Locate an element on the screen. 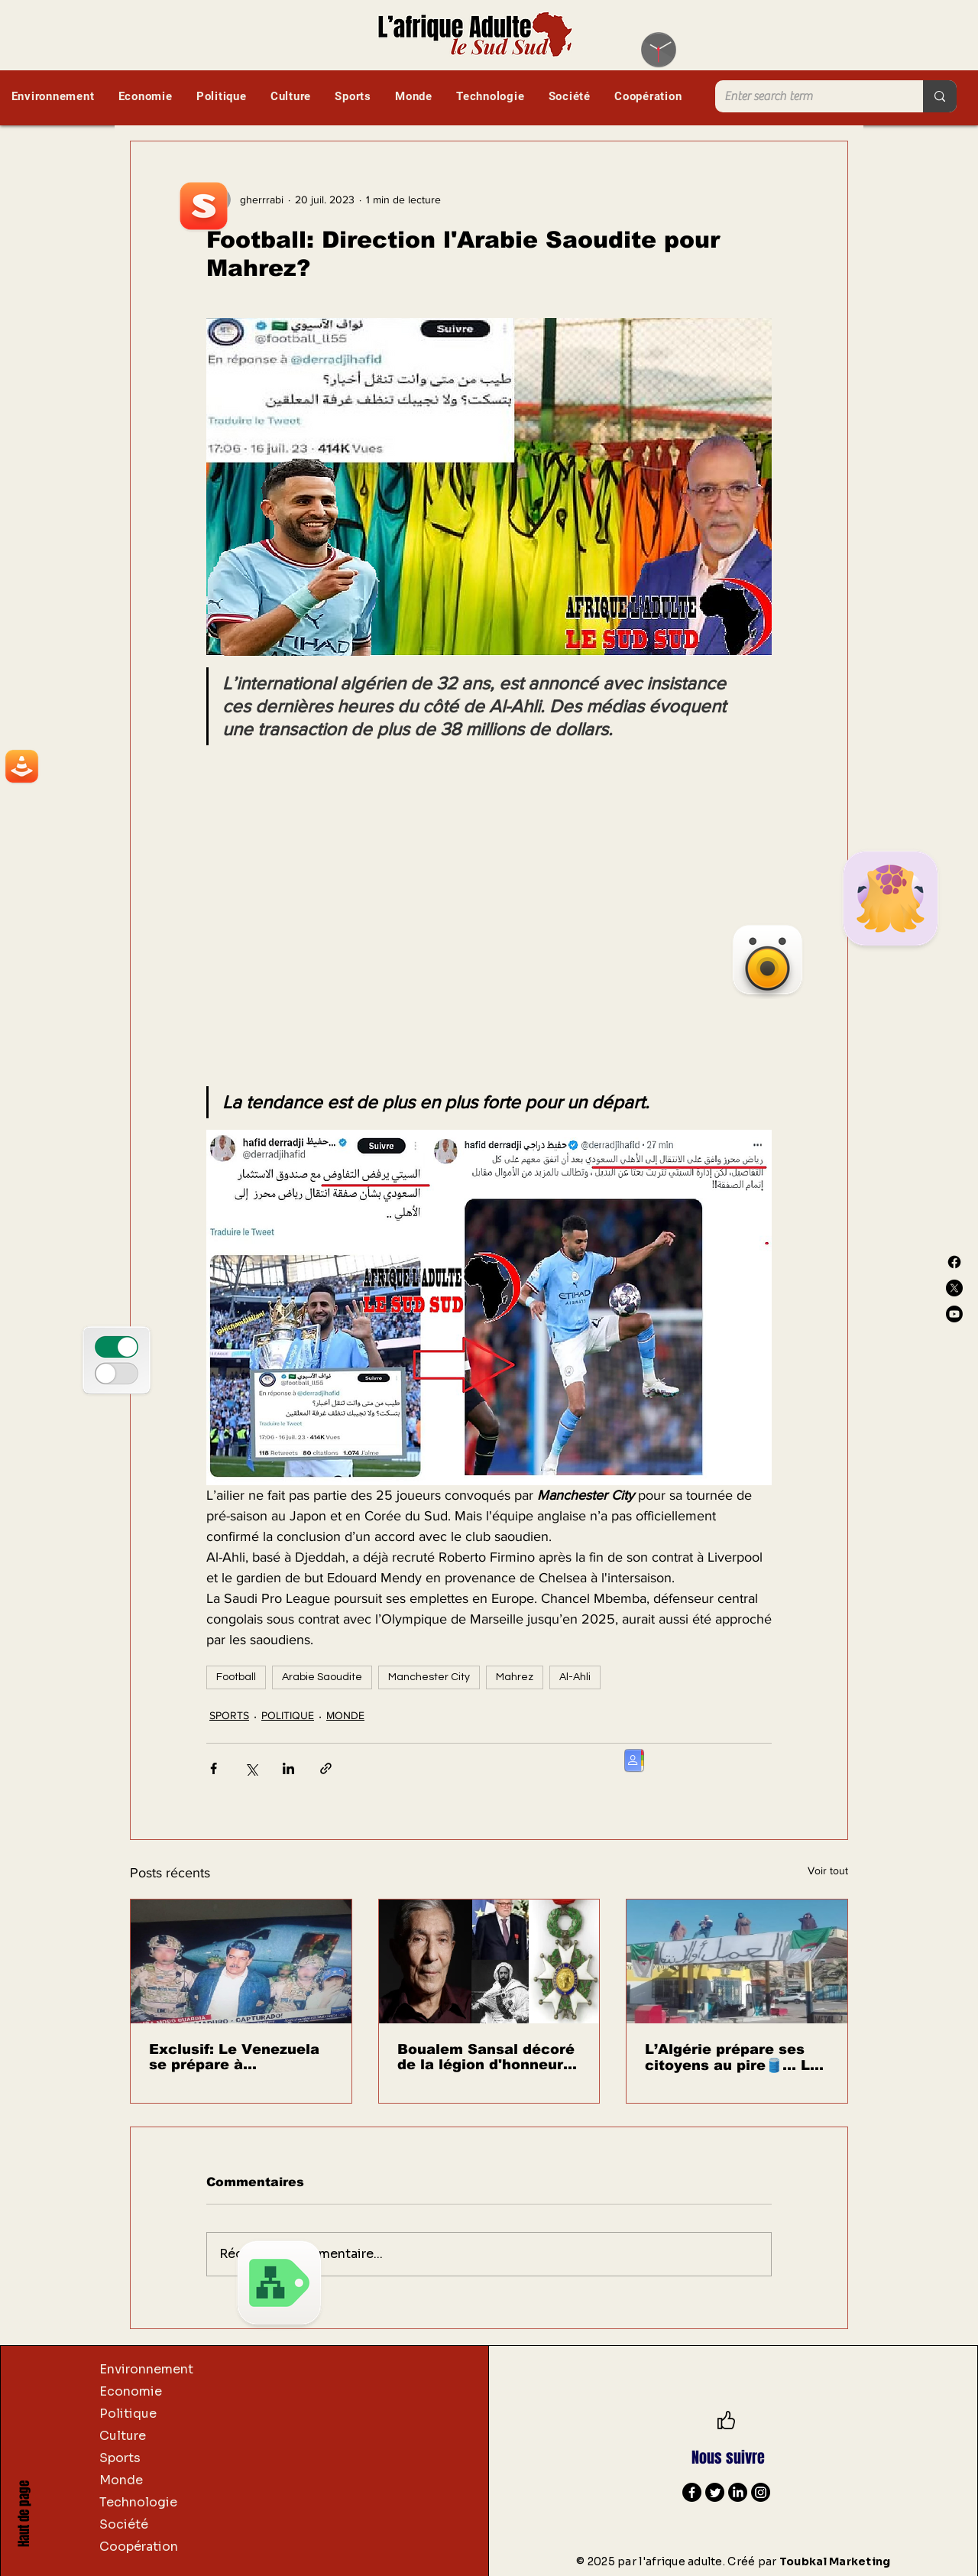 The width and height of the screenshot is (978, 2576). open gnome tweaks settings application is located at coordinates (116, 1360).